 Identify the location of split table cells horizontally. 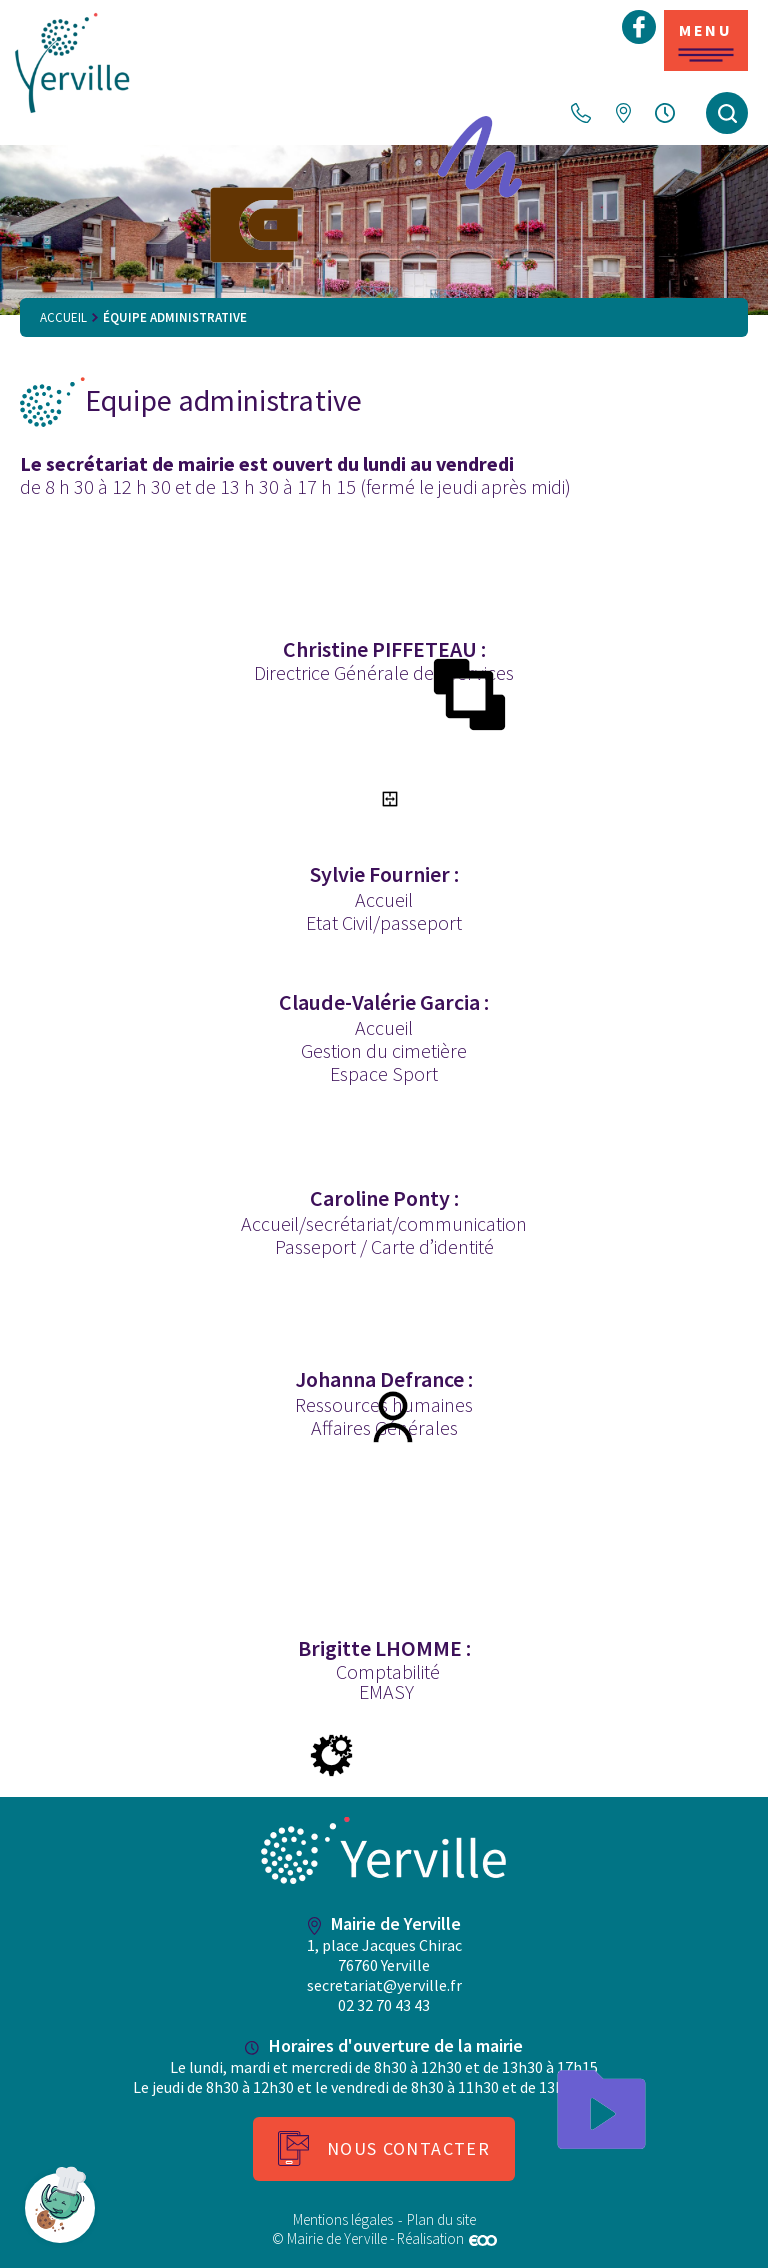
(390, 799).